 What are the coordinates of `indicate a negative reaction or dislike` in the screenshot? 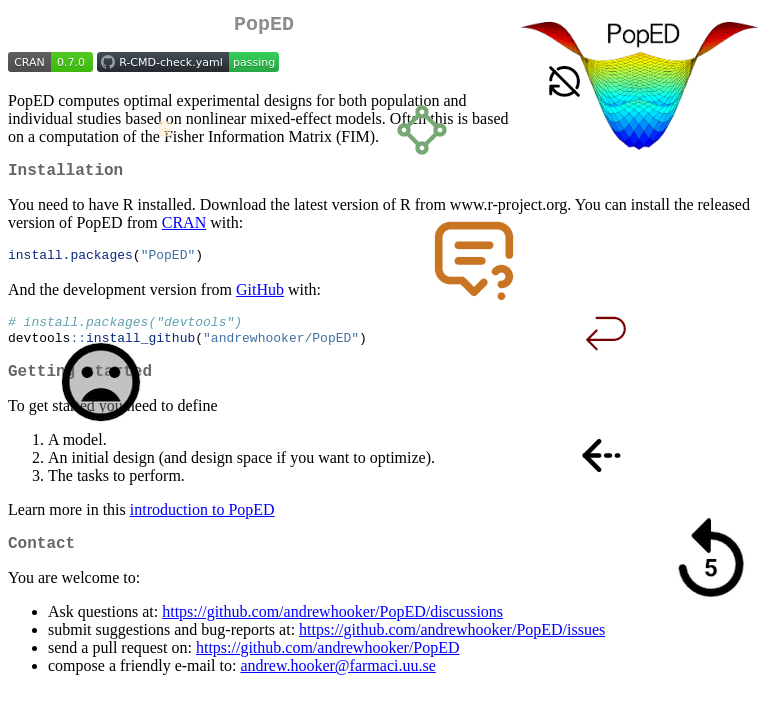 It's located at (101, 382).